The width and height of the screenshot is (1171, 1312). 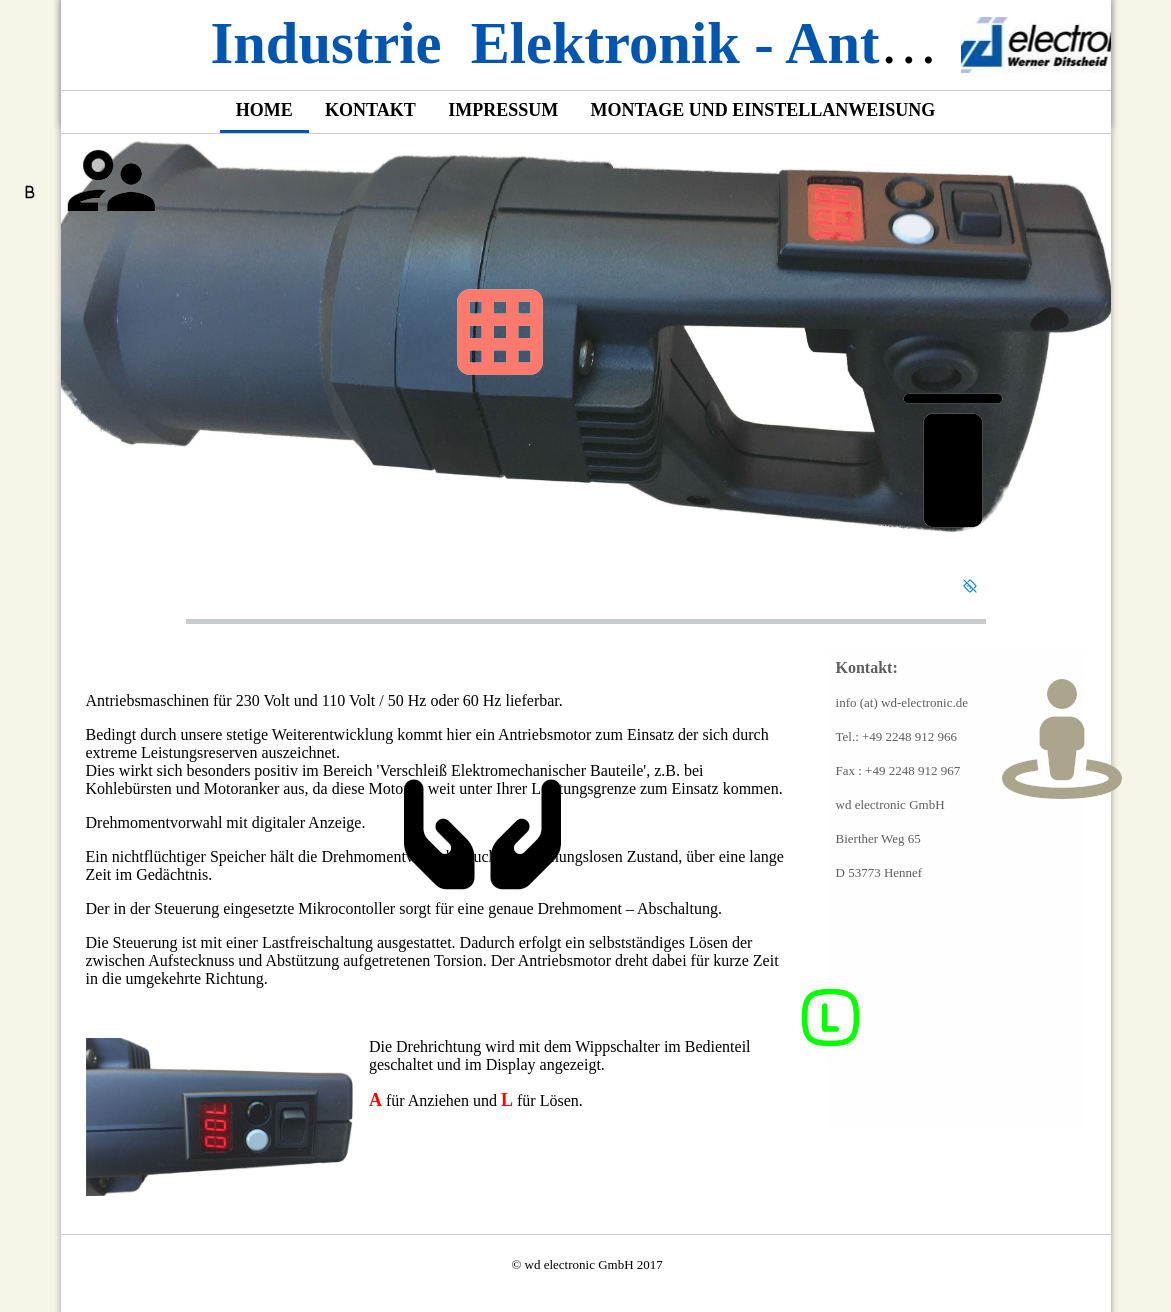 I want to click on apply bold formatting to selected text, so click(x=30, y=192).